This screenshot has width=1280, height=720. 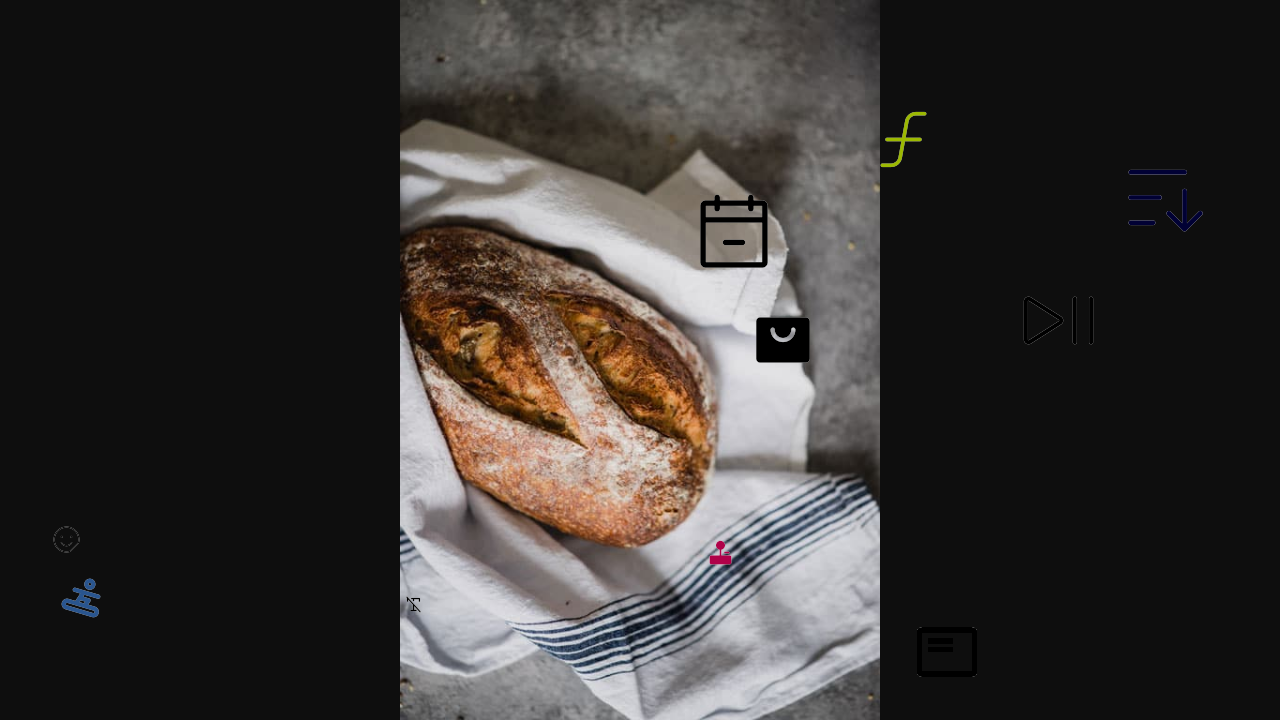 I want to click on remove an event from your calendar, so click(x=734, y=234).